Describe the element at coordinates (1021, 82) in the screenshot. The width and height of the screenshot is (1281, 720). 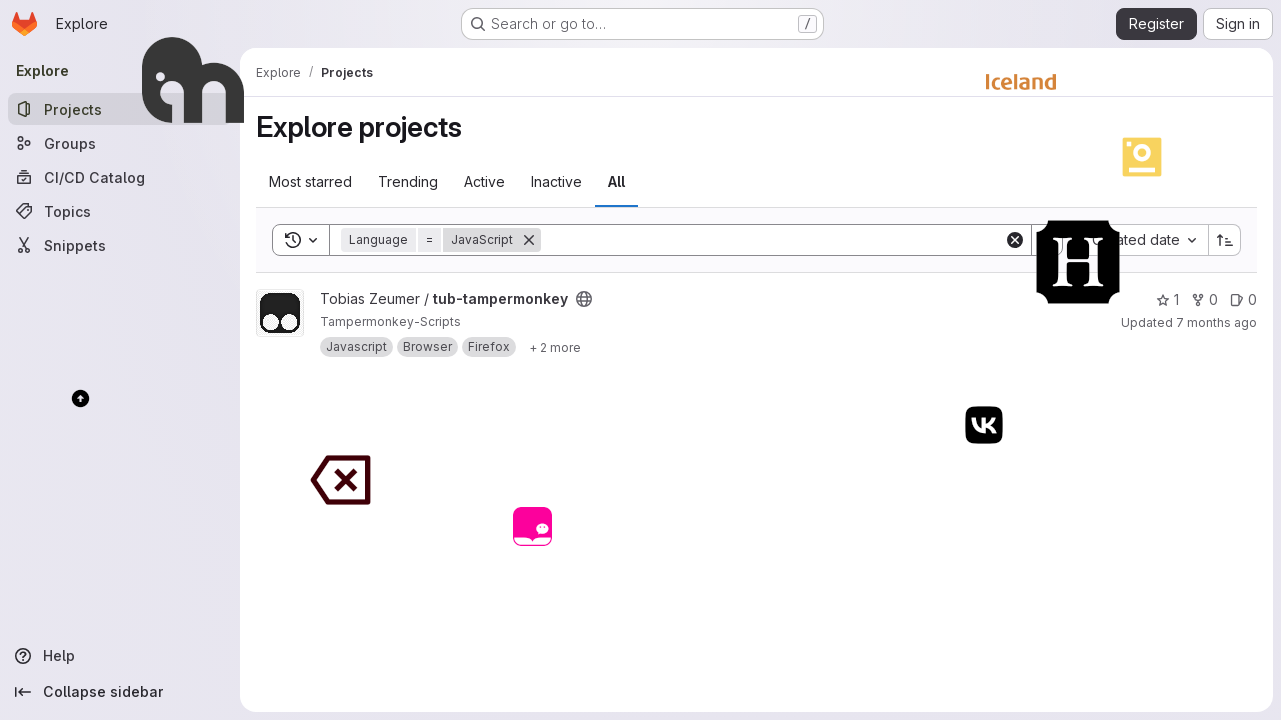
I see `Iceland grocery store brand logo` at that location.